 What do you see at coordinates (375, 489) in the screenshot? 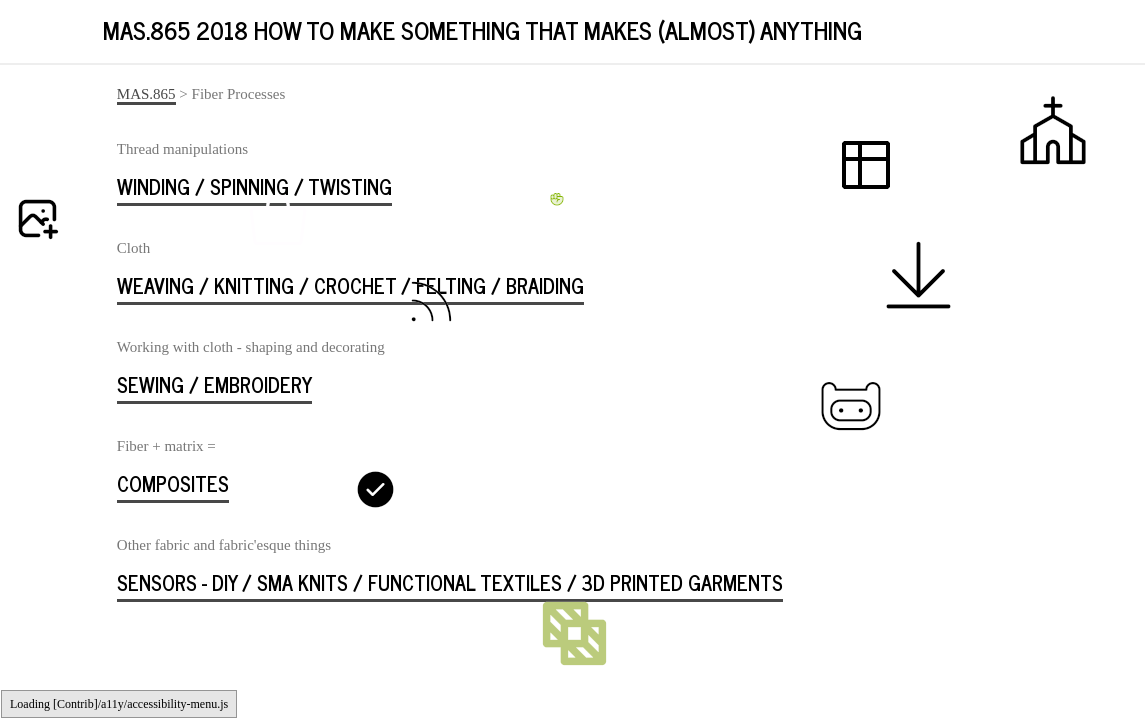
I see `indicates successful completion or confirmation` at bounding box center [375, 489].